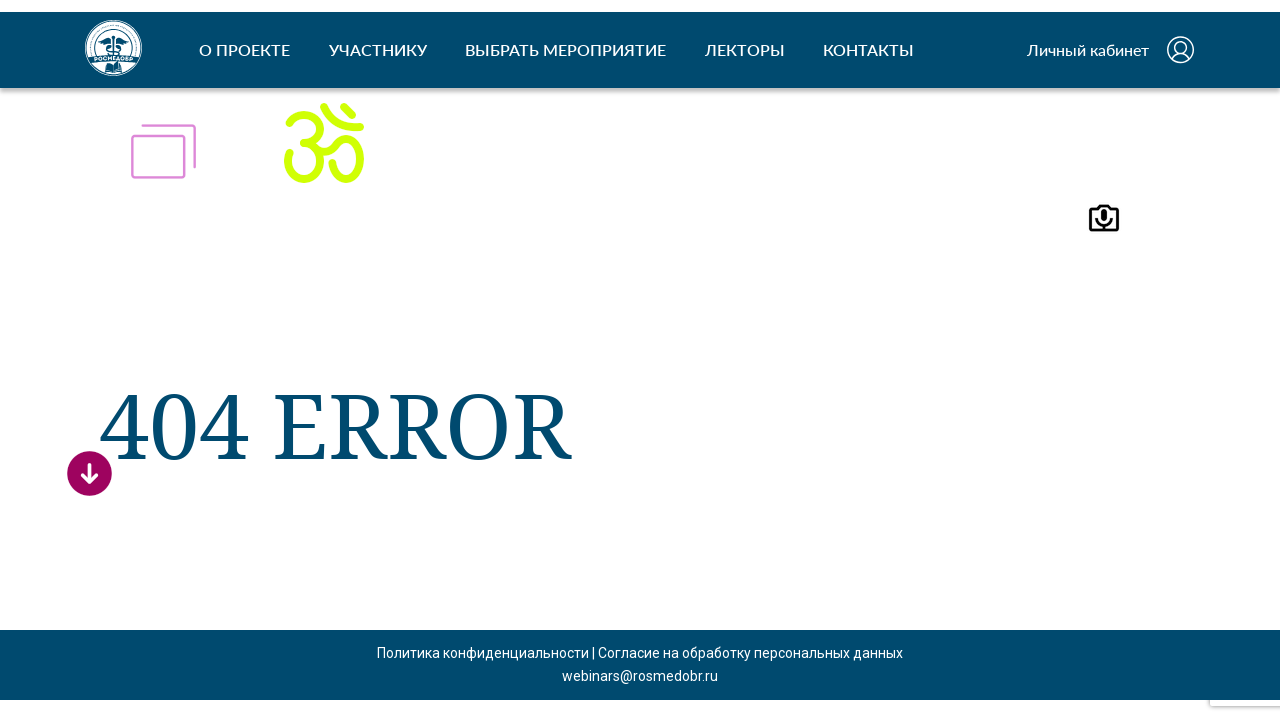 The image size is (1280, 720). I want to click on manage camera and microphone permissions, so click(1104, 218).